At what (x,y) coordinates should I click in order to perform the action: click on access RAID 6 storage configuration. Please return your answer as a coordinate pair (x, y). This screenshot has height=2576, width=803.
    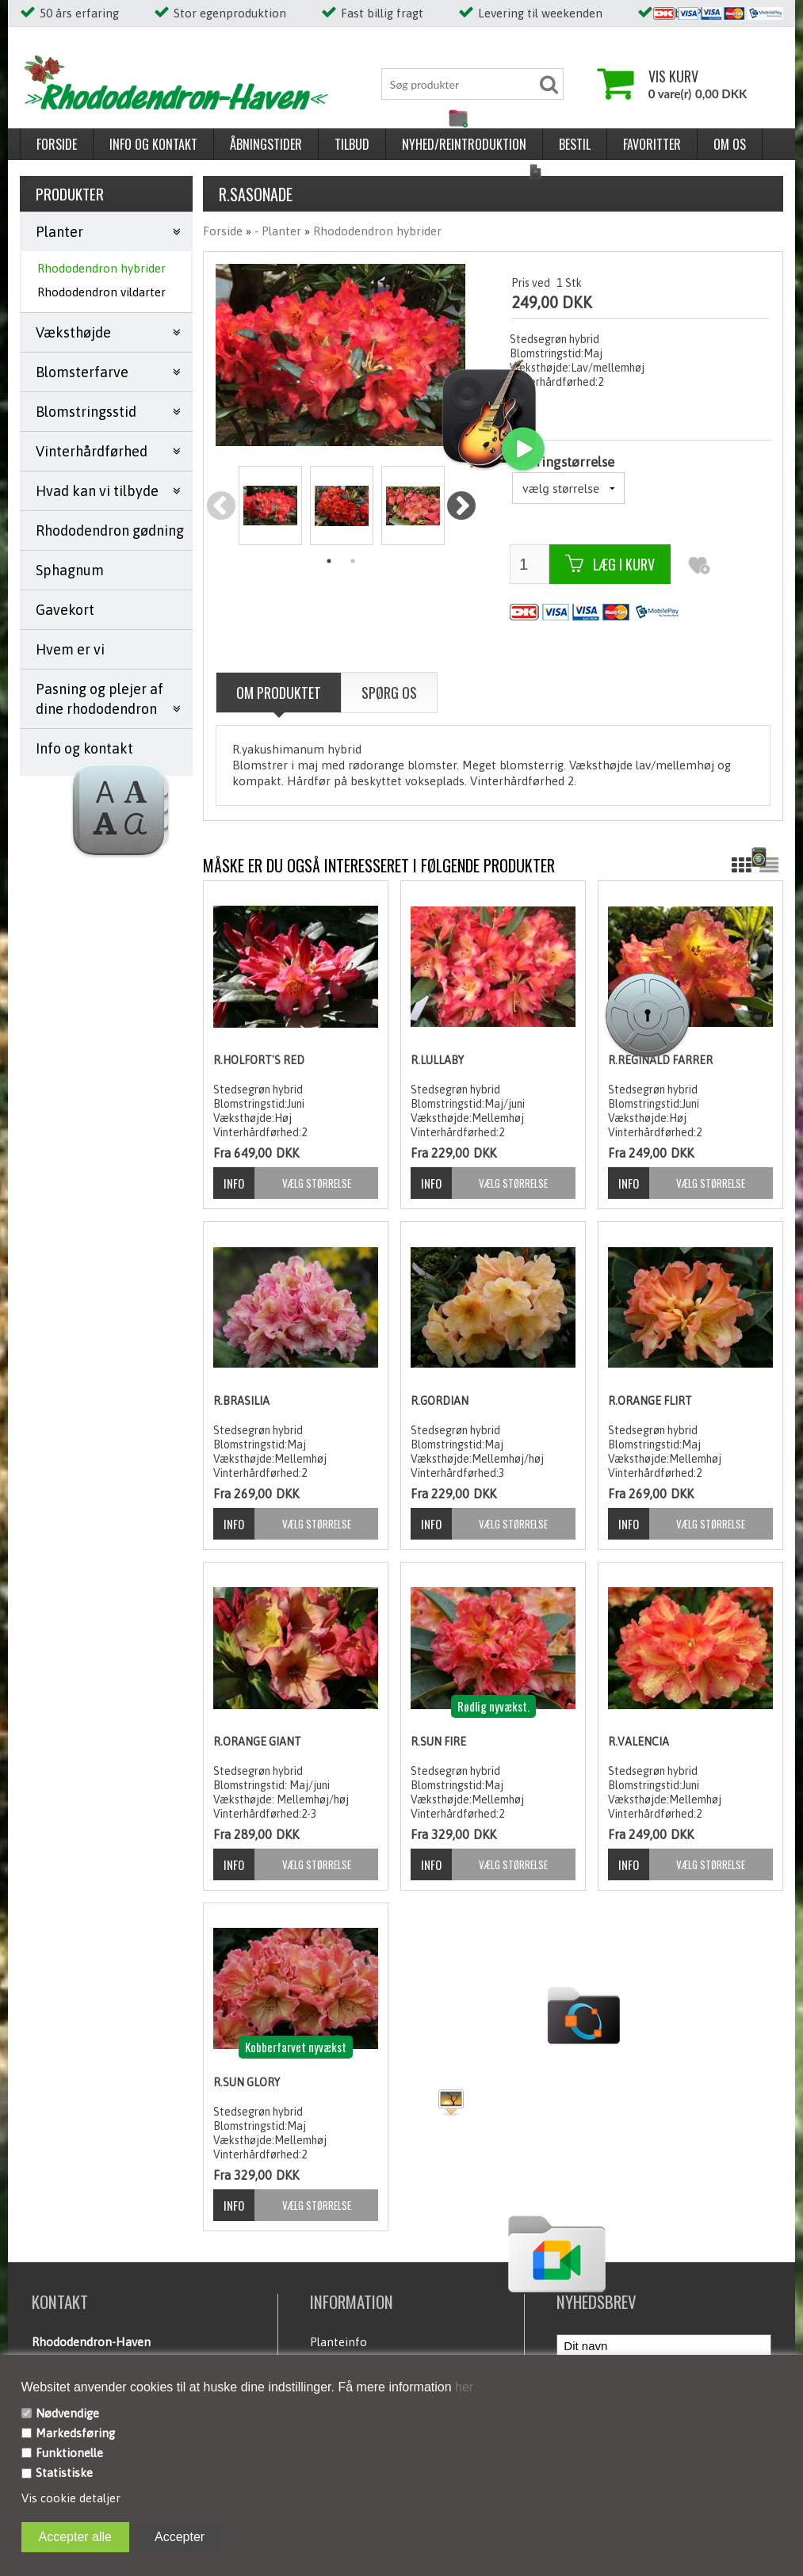
    Looking at the image, I should click on (759, 857).